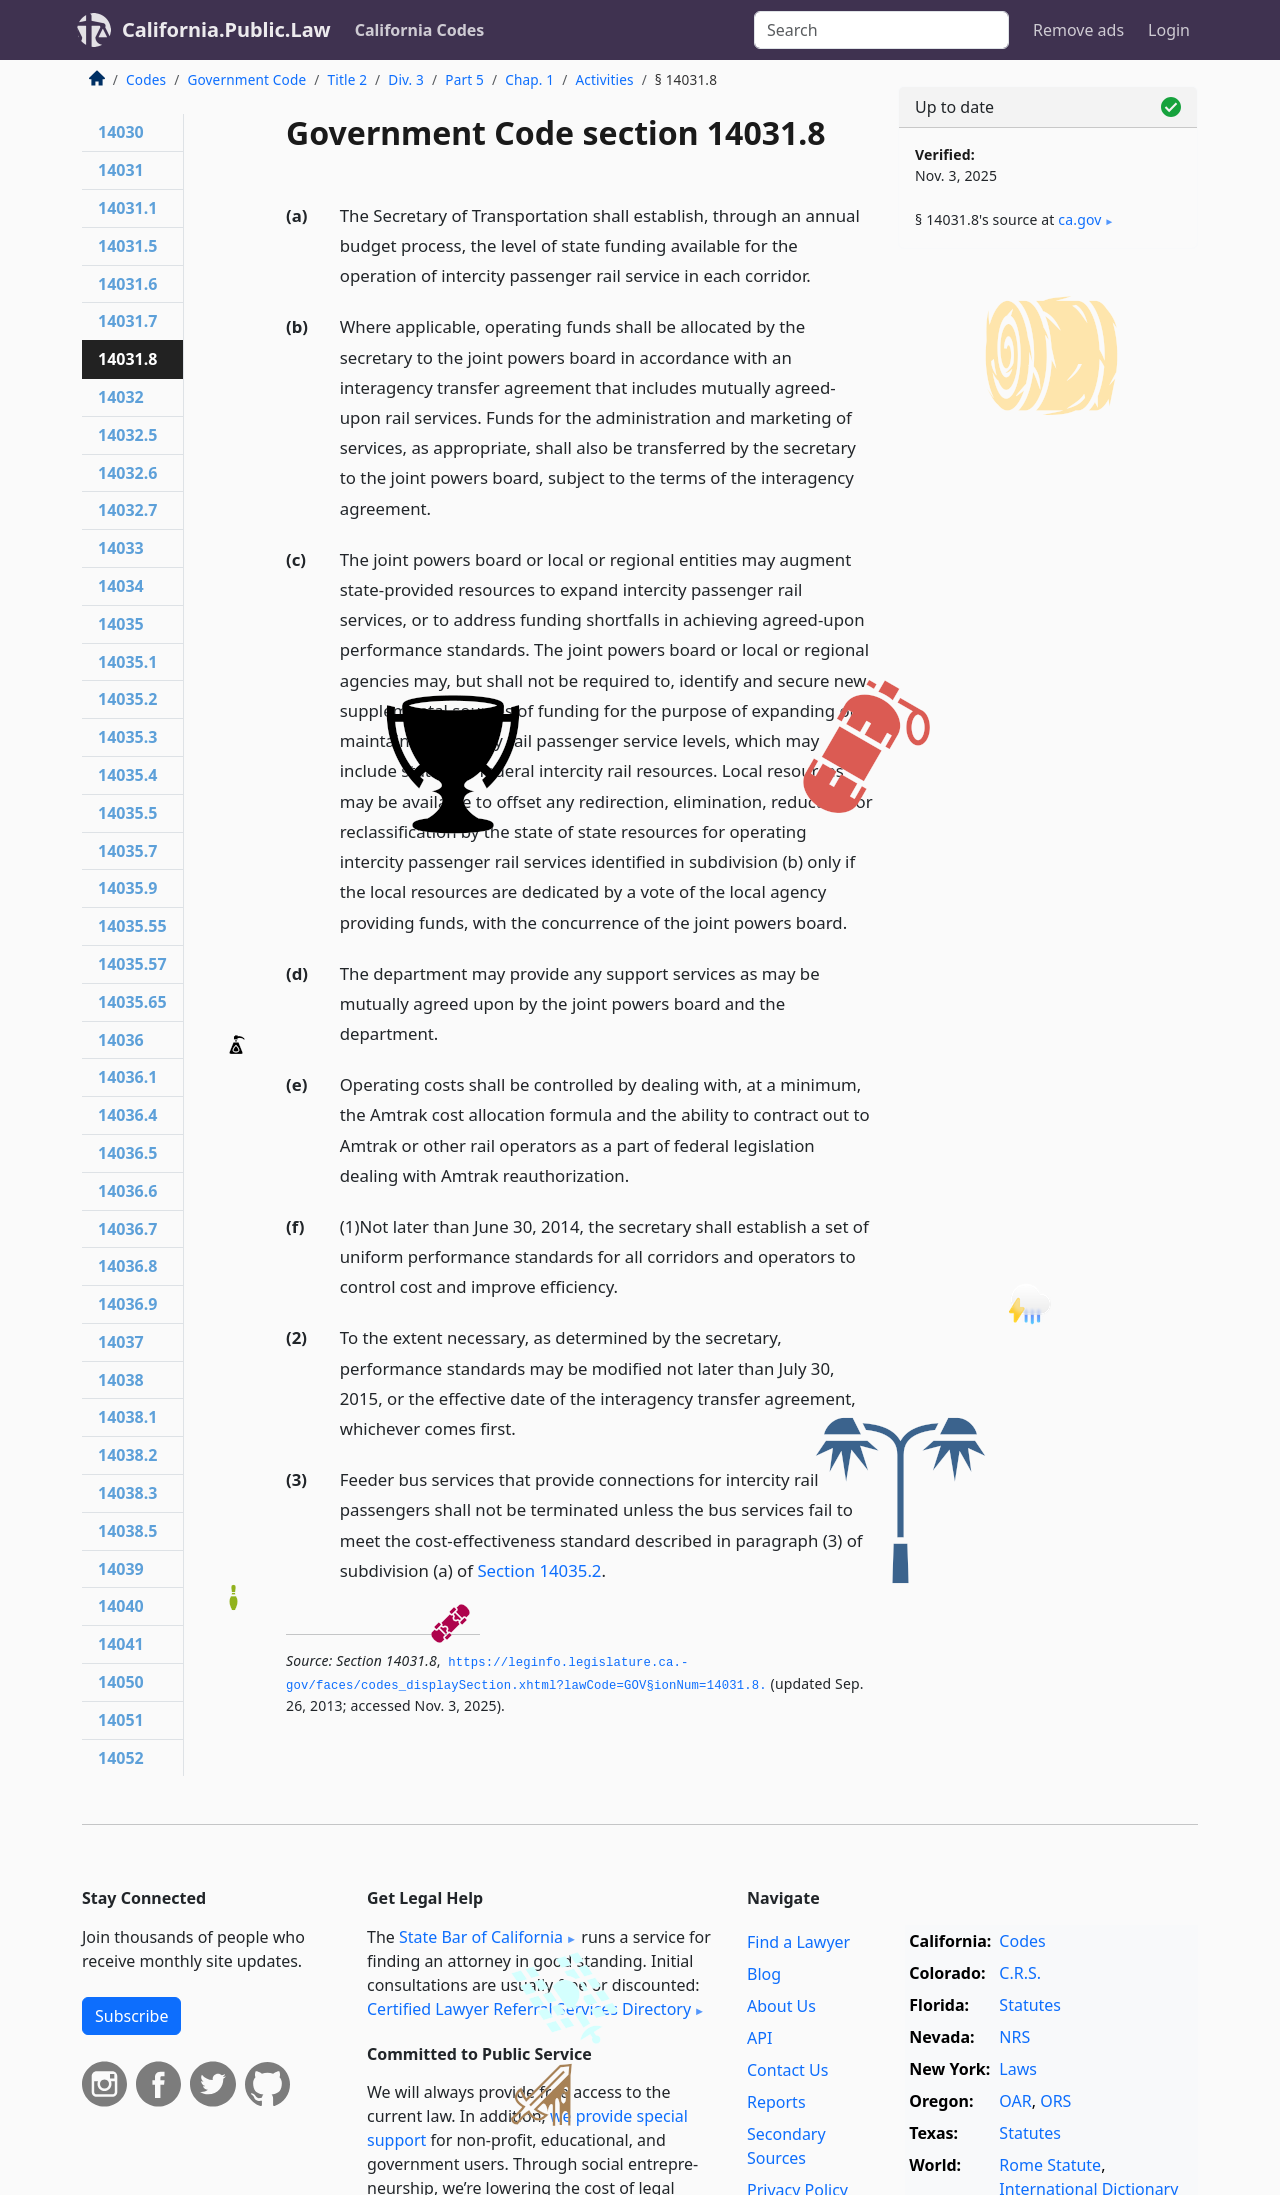 The image size is (1280, 2195). Describe the element at coordinates (236, 1044) in the screenshot. I see `indicates soap or hand washing station` at that location.